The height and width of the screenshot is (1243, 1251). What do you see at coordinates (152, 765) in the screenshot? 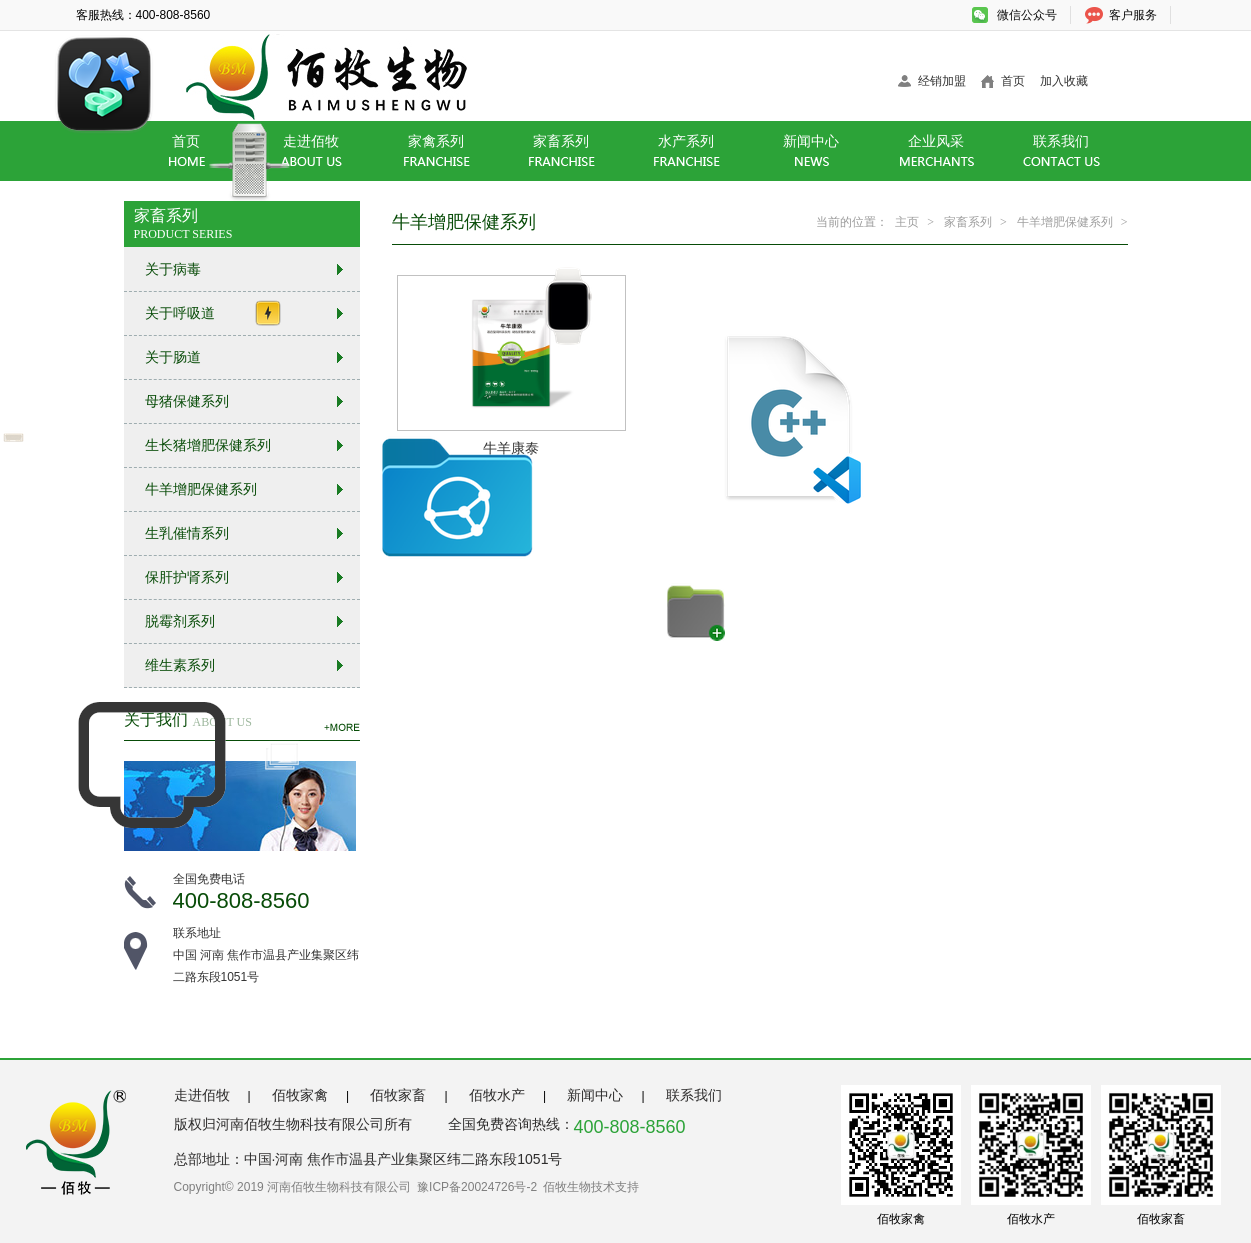
I see `access network or system preferences` at bounding box center [152, 765].